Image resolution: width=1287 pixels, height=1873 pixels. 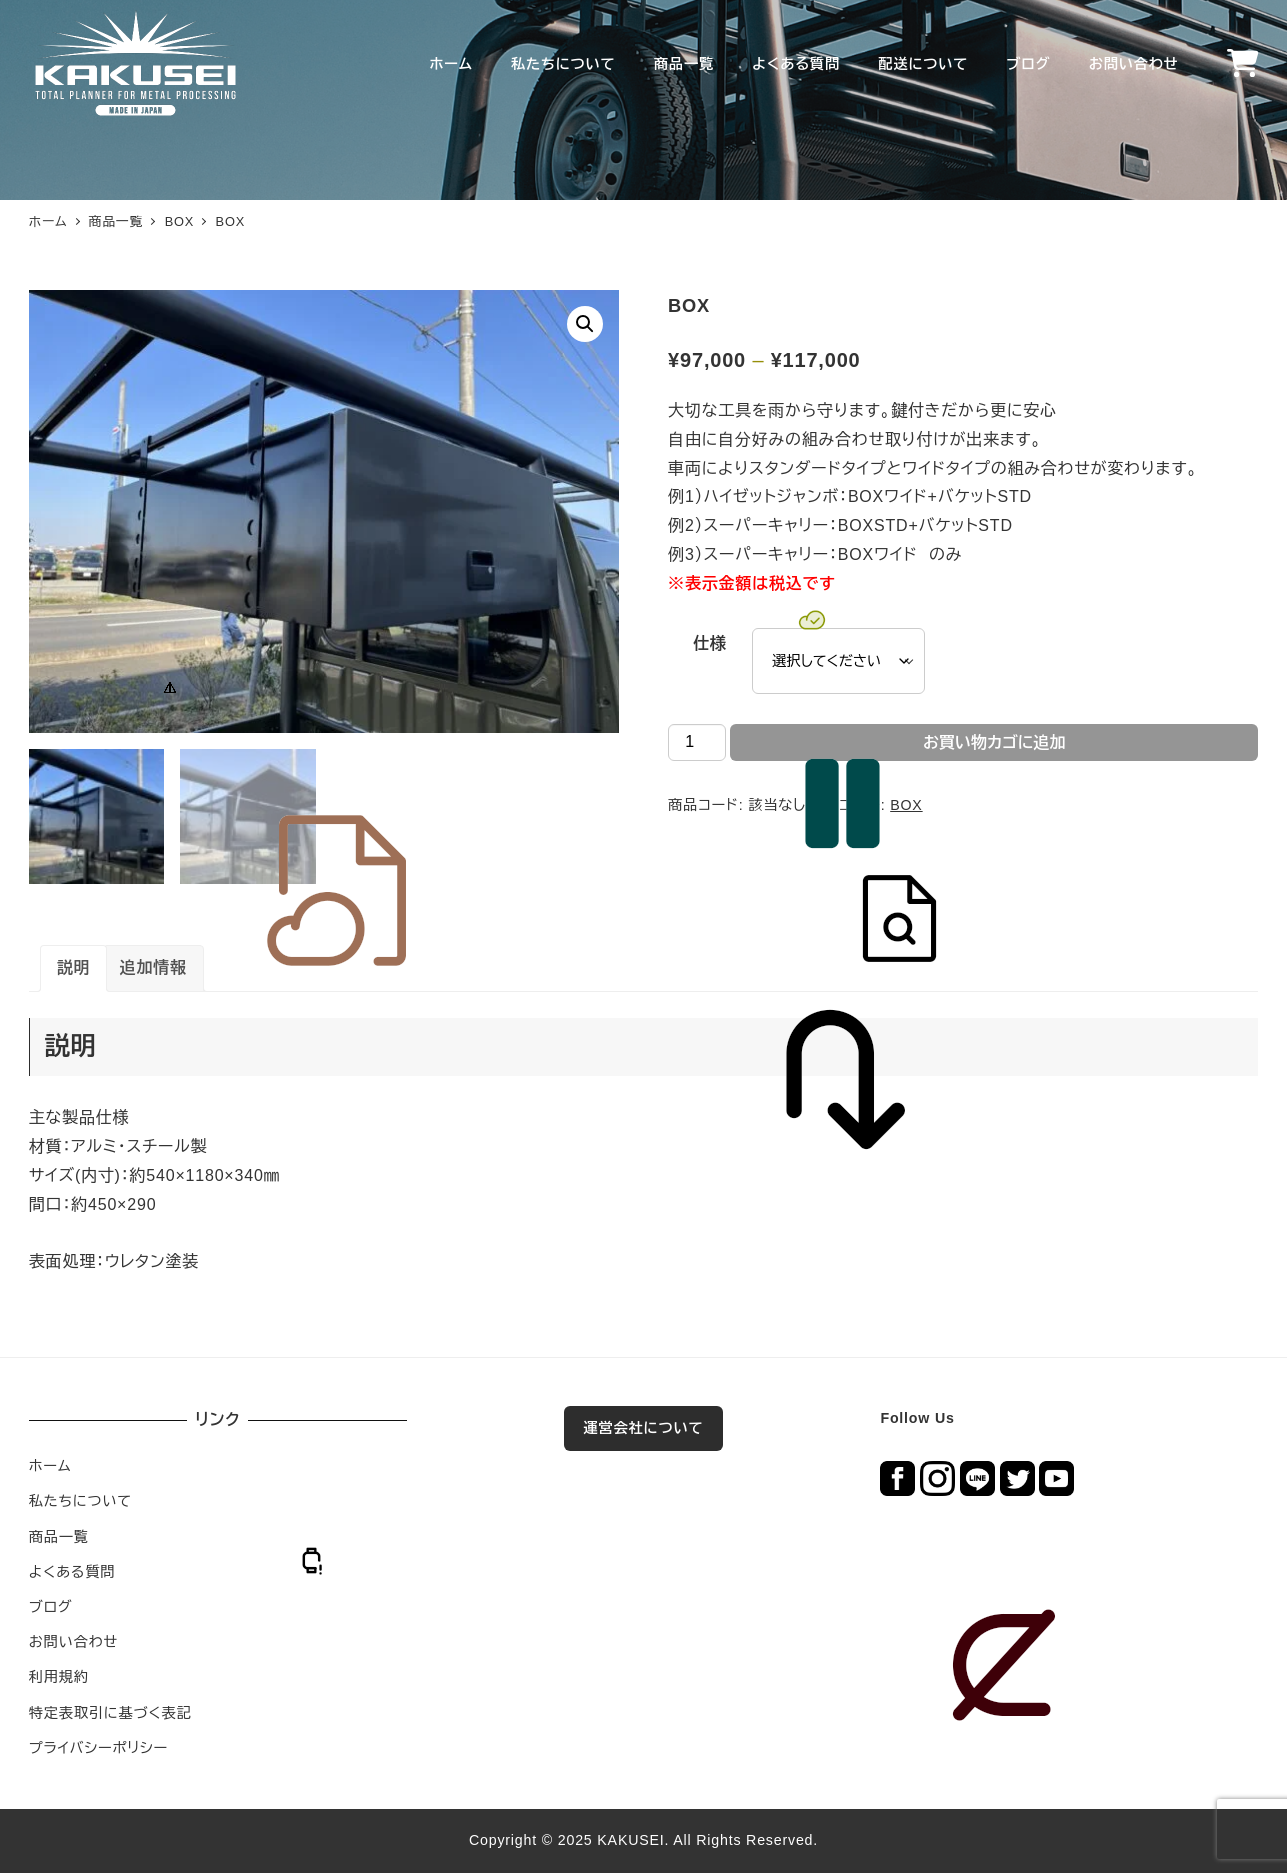 I want to click on smartwatch alert or notification, so click(x=311, y=1560).